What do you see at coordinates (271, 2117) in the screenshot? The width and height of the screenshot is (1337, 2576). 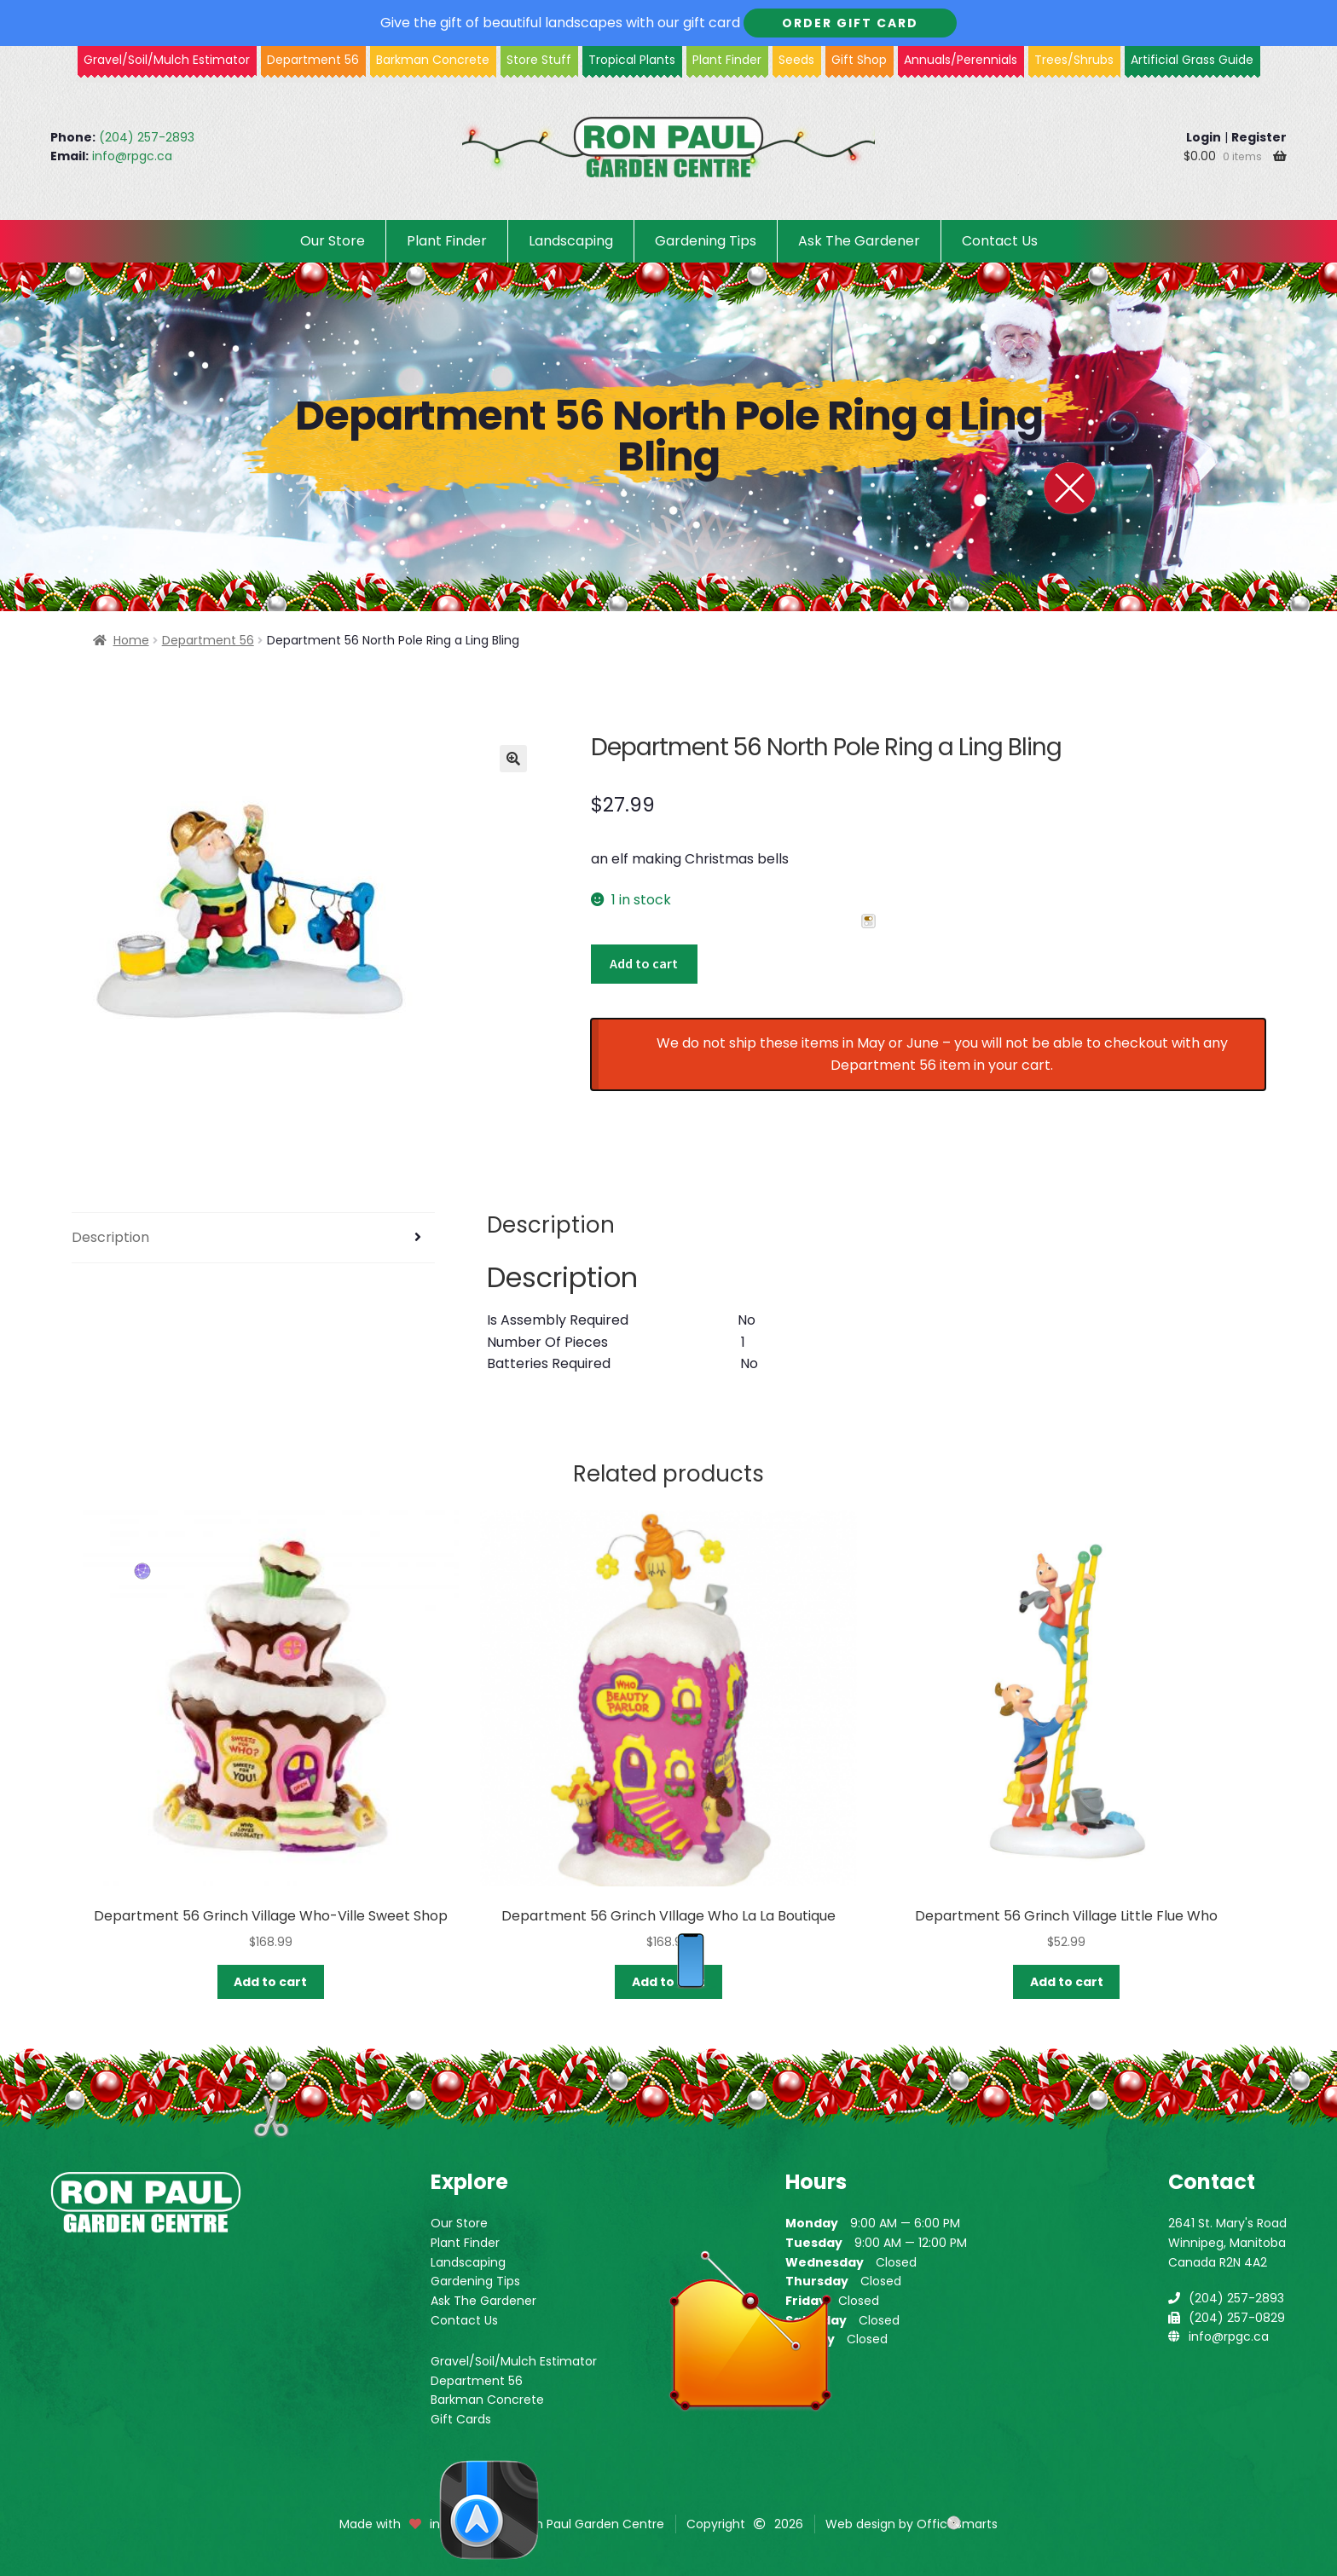 I see `cut selected content to clipboard` at bounding box center [271, 2117].